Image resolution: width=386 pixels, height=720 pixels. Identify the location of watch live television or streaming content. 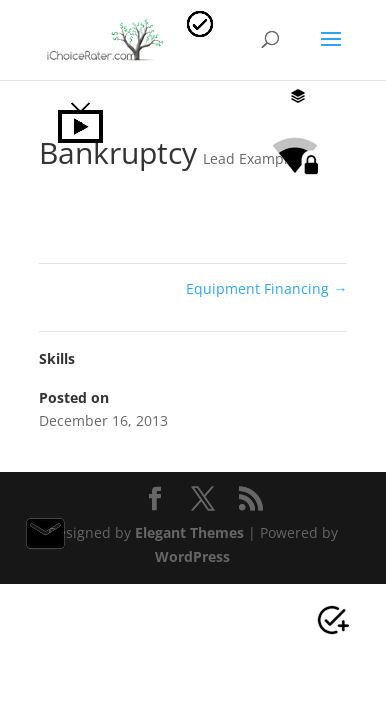
(80, 122).